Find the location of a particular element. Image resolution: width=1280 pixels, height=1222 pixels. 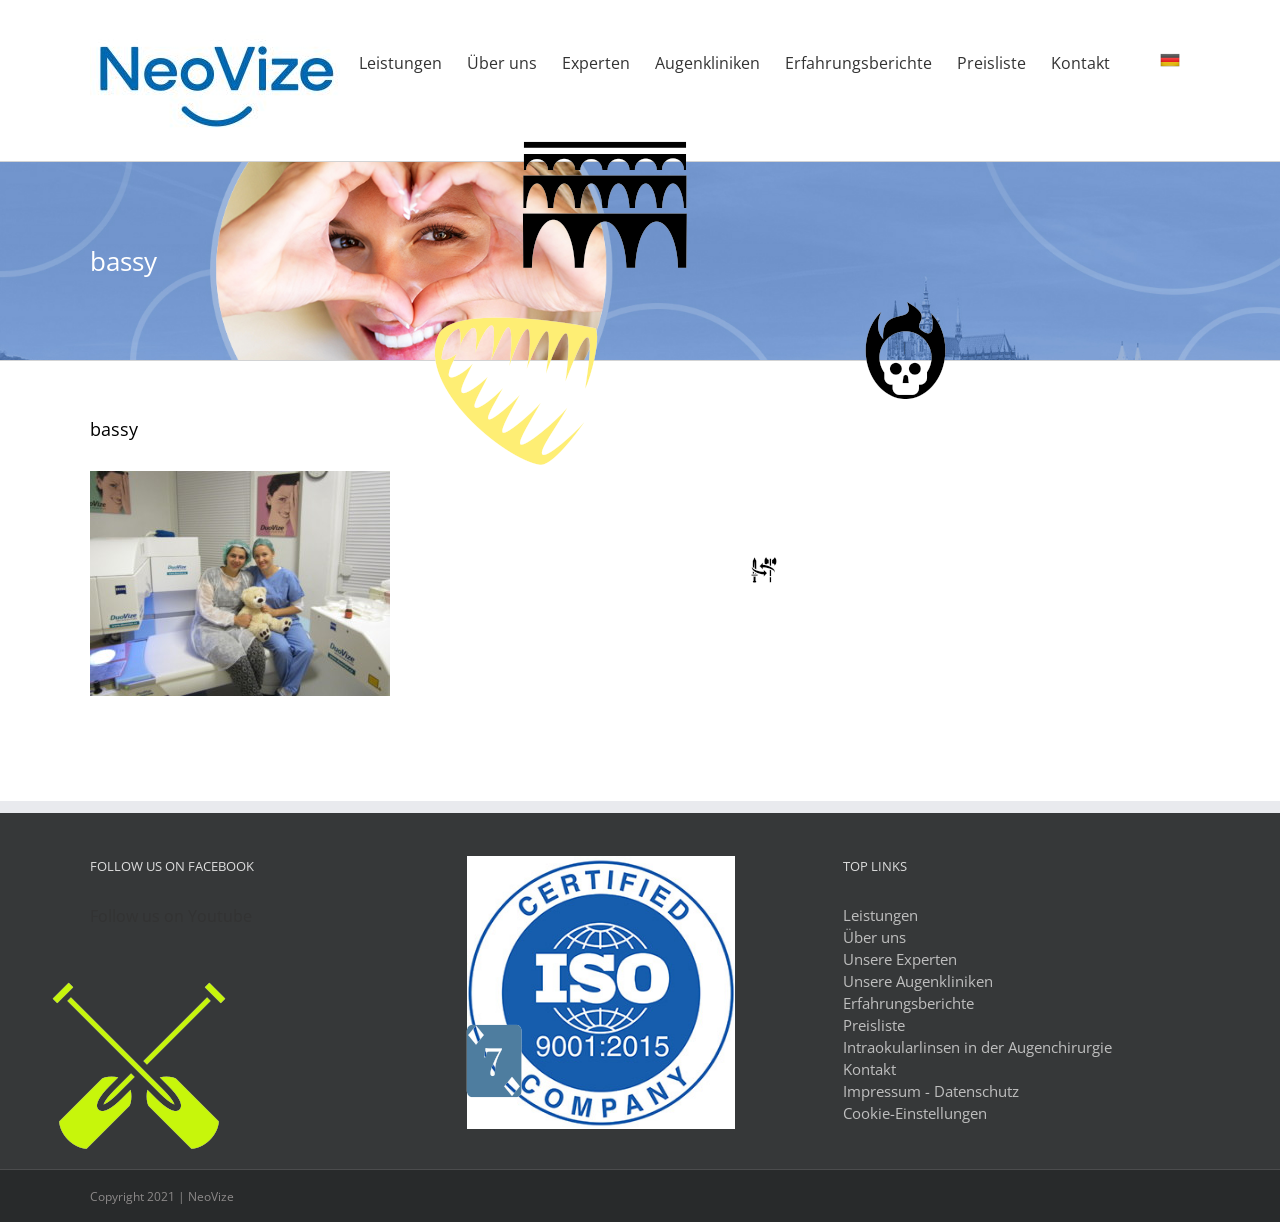

access water sports or kayaking activities is located at coordinates (139, 1069).